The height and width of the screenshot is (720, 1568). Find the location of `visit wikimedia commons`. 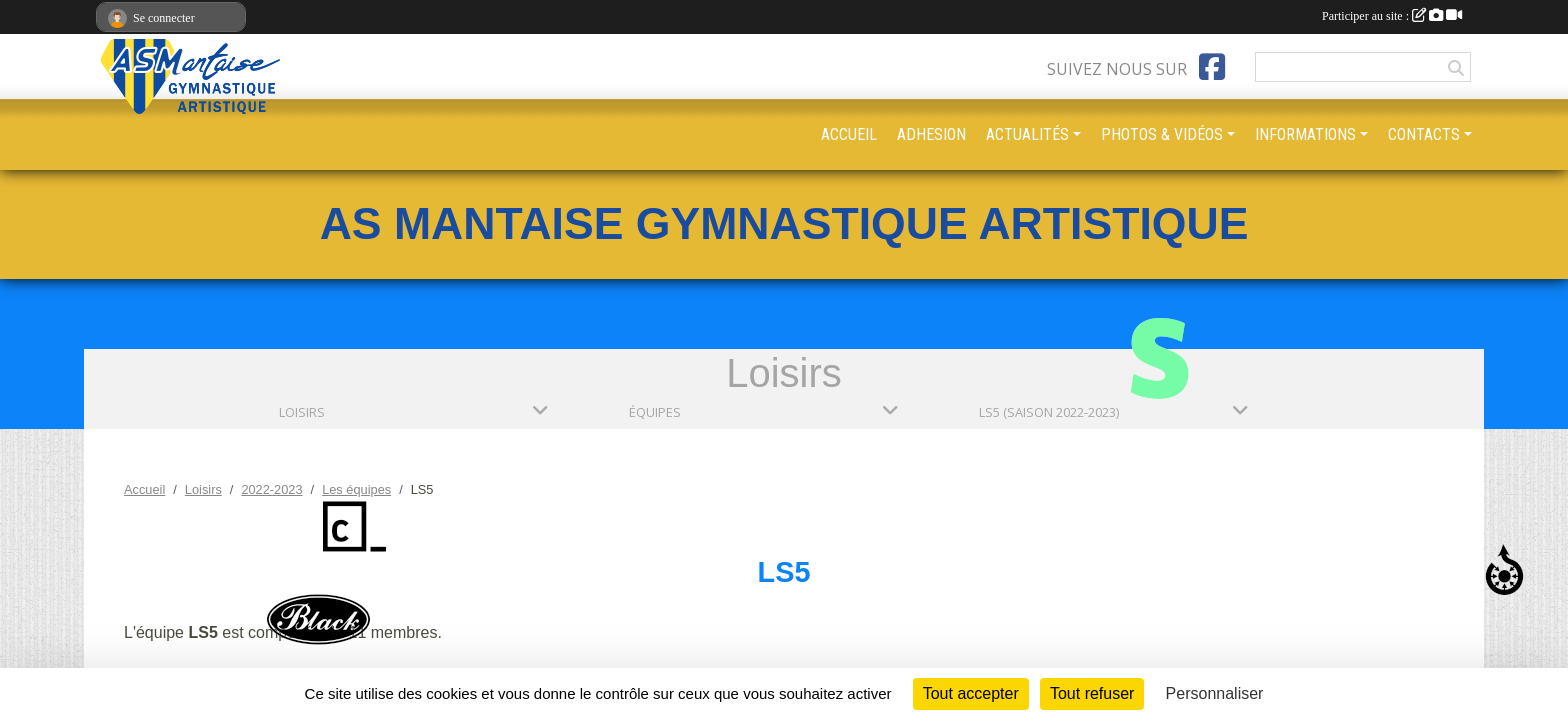

visit wikimedia commons is located at coordinates (1504, 569).